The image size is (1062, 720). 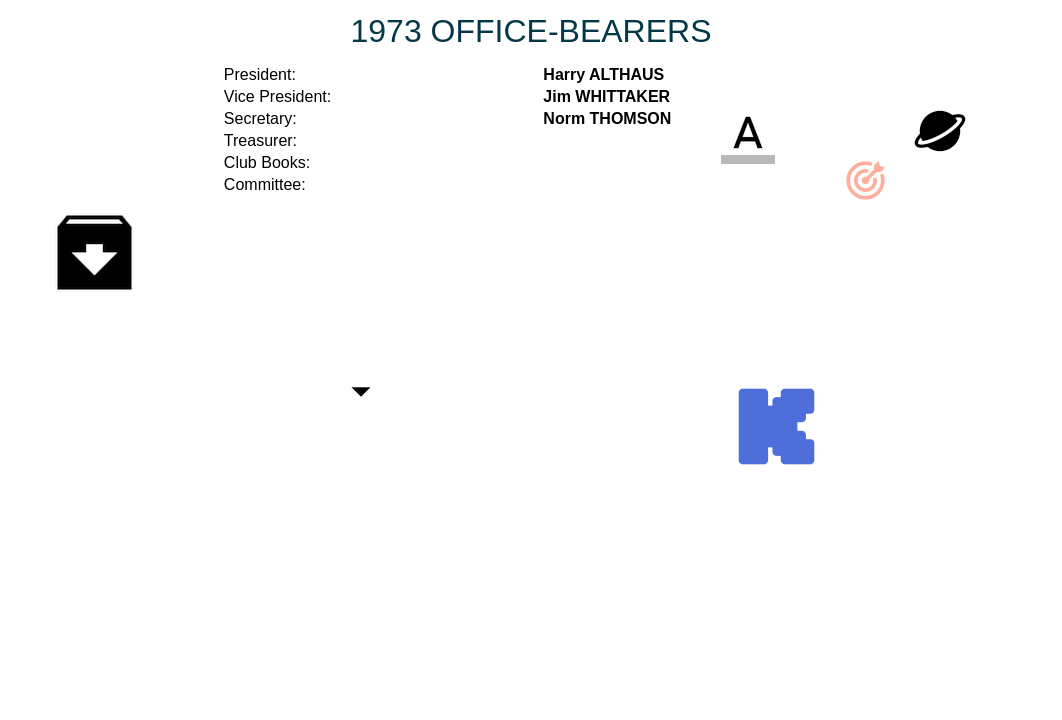 What do you see at coordinates (865, 180) in the screenshot?
I see `view project goals or milestones` at bounding box center [865, 180].